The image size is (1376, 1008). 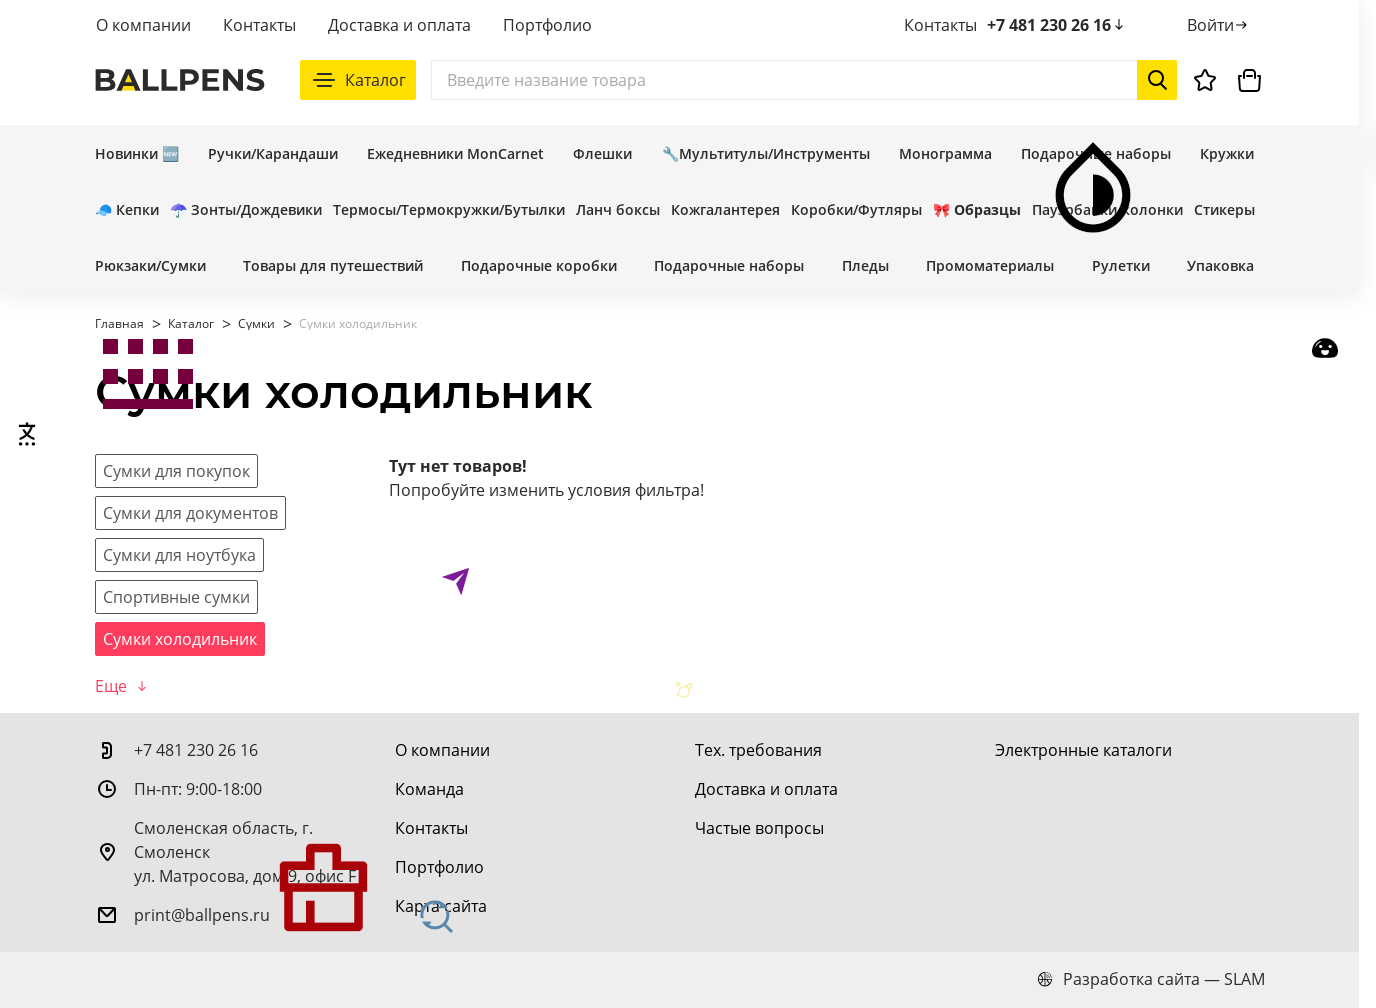 What do you see at coordinates (1093, 191) in the screenshot?
I see `adjust color contrast settings` at bounding box center [1093, 191].